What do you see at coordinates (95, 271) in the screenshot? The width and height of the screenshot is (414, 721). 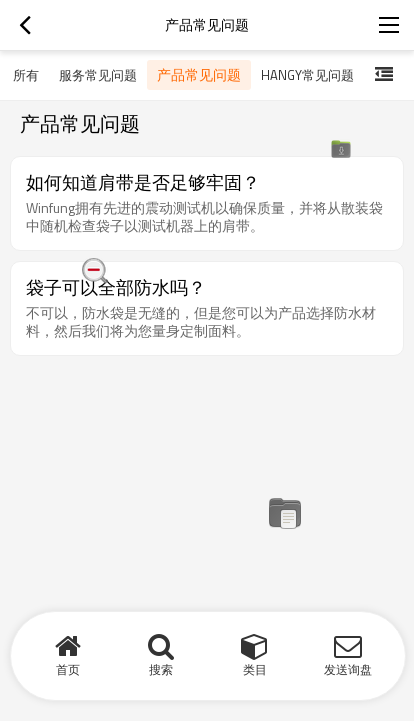 I see `zoom out to see more content` at bounding box center [95, 271].